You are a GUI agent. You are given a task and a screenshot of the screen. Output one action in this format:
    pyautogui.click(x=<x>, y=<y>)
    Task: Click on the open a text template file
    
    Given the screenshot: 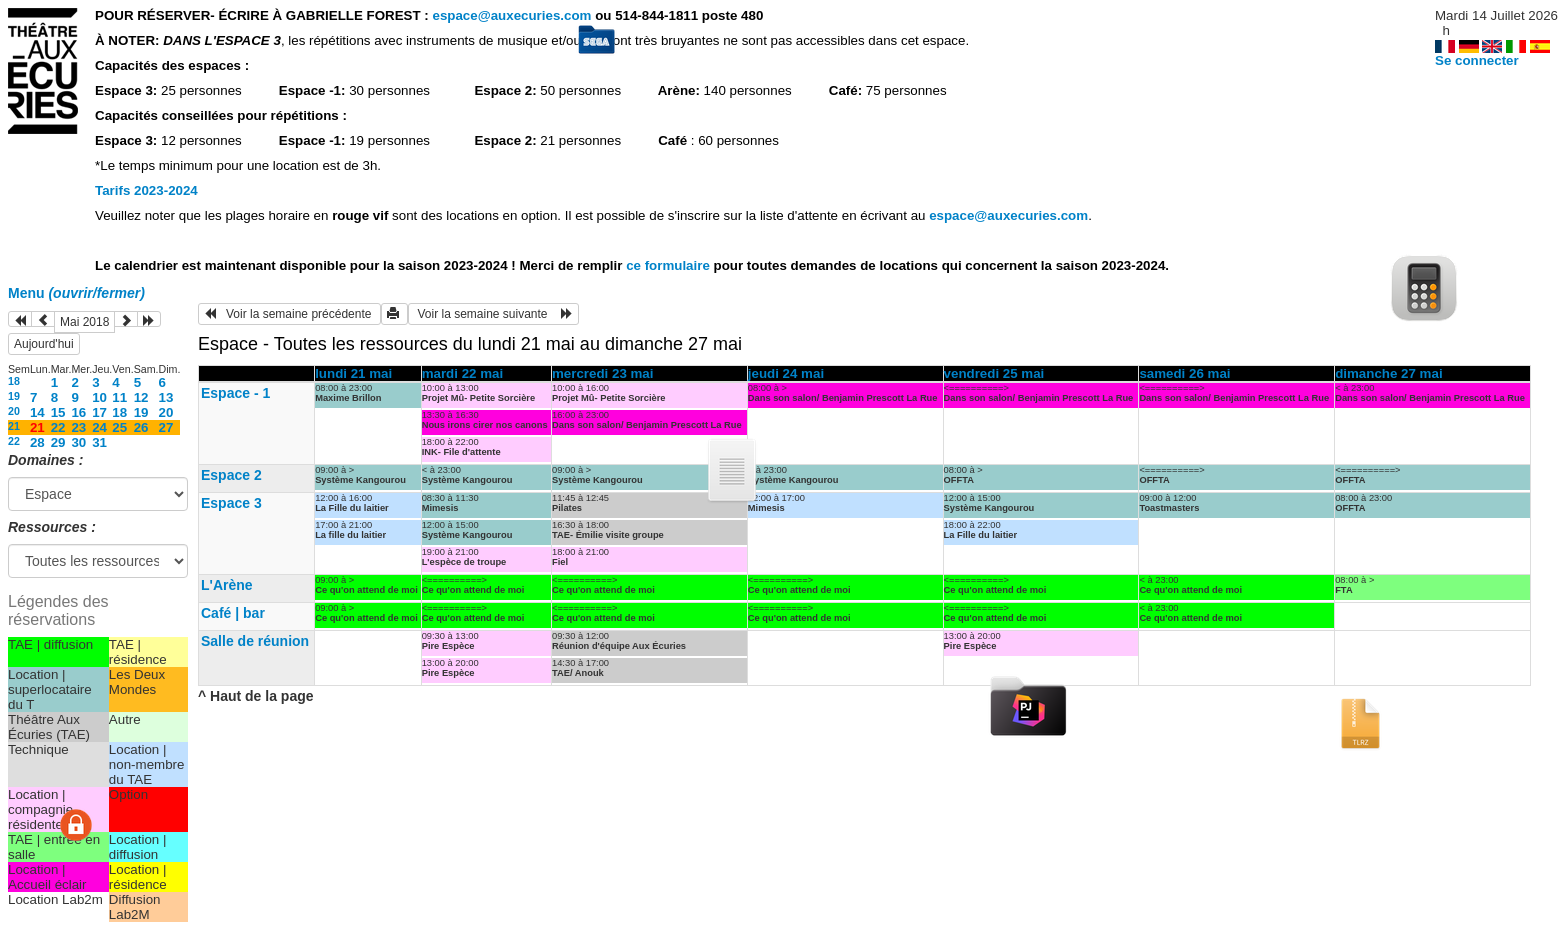 What is the action you would take?
    pyautogui.click(x=732, y=471)
    